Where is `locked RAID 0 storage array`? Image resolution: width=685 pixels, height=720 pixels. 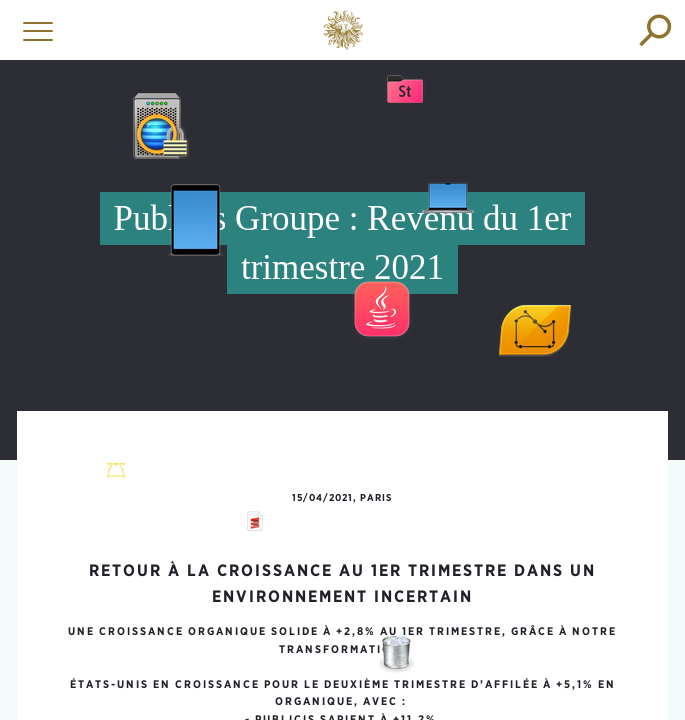
locked RAID 0 storage array is located at coordinates (157, 126).